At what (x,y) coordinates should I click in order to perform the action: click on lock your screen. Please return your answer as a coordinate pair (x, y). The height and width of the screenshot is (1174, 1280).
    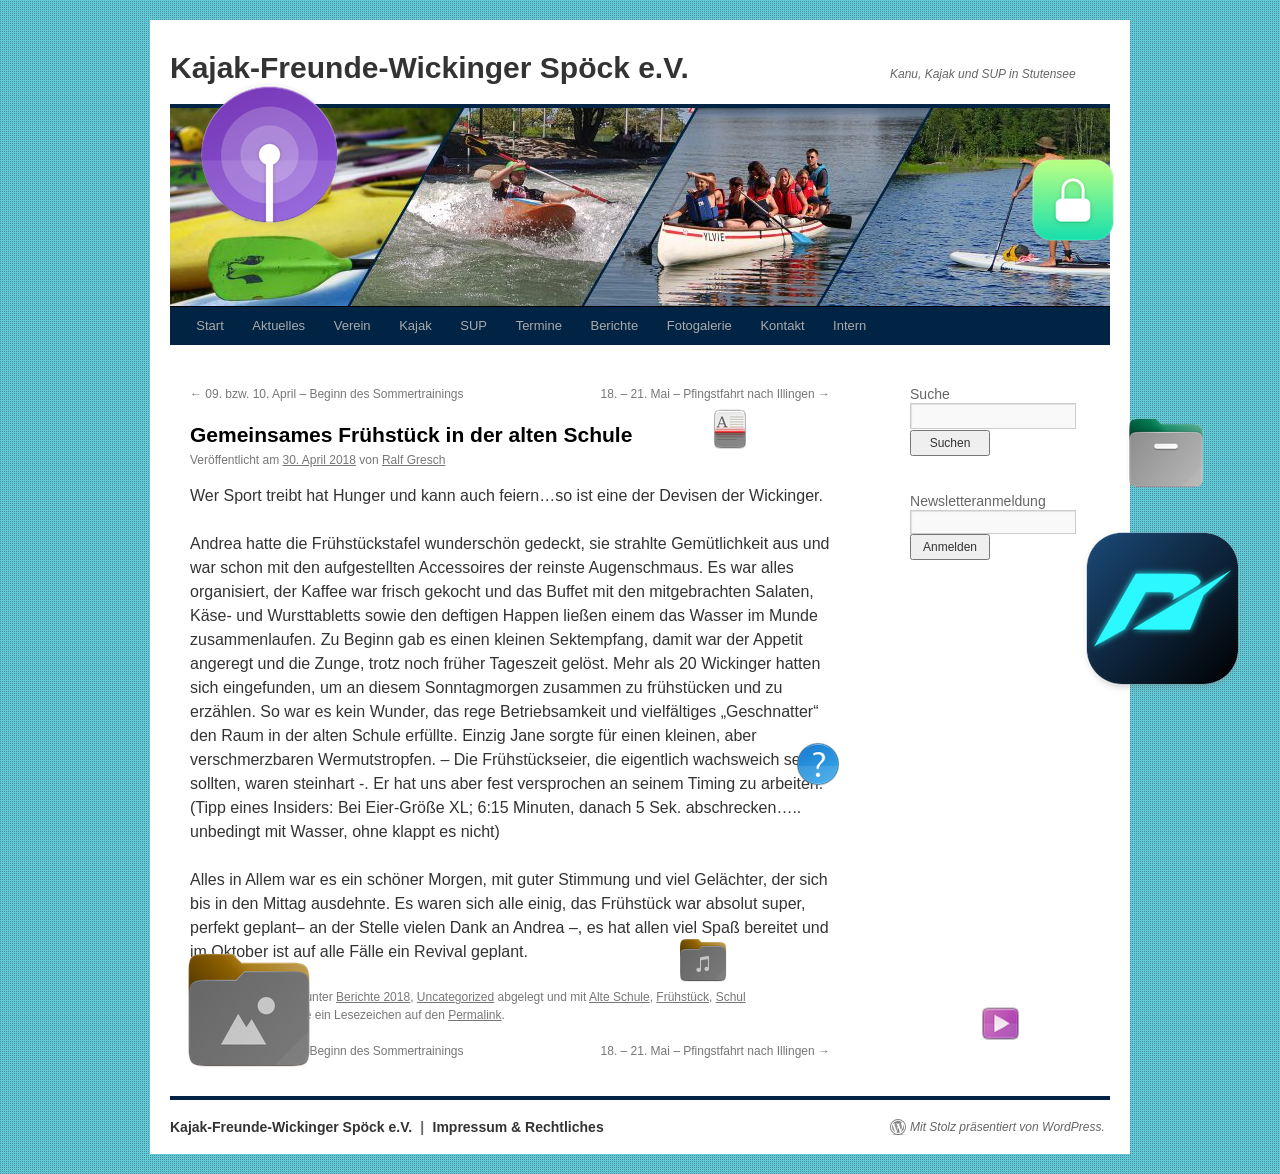
    Looking at the image, I should click on (1073, 200).